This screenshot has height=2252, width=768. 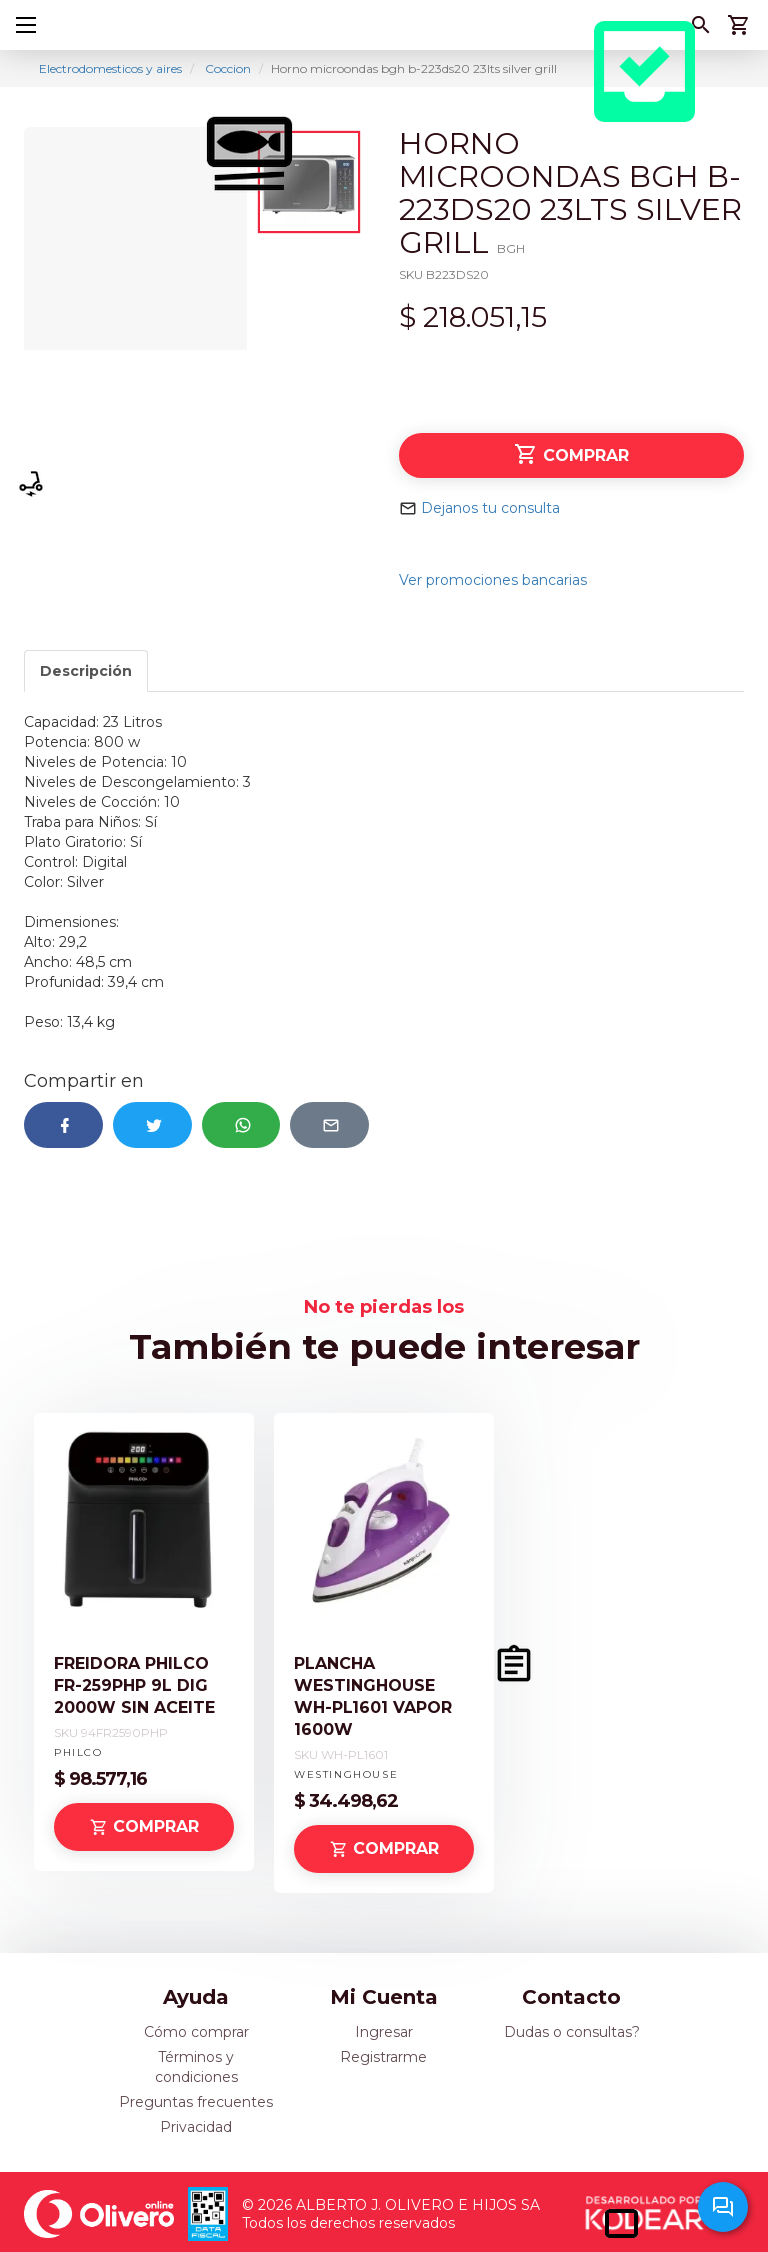 What do you see at coordinates (249, 155) in the screenshot?
I see `view set meal or bento box options` at bounding box center [249, 155].